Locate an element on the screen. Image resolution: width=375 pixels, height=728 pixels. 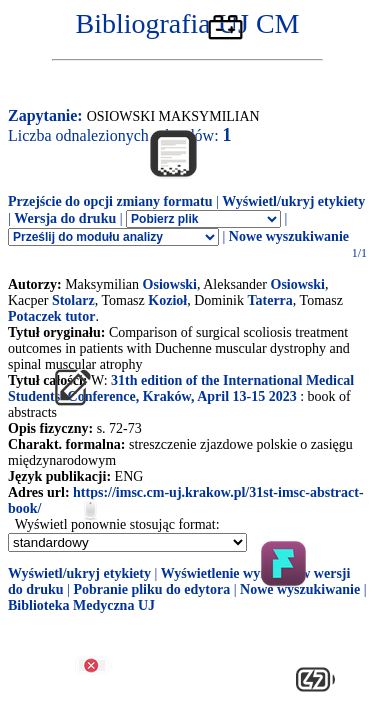
open Buffer text editor app is located at coordinates (173, 153).